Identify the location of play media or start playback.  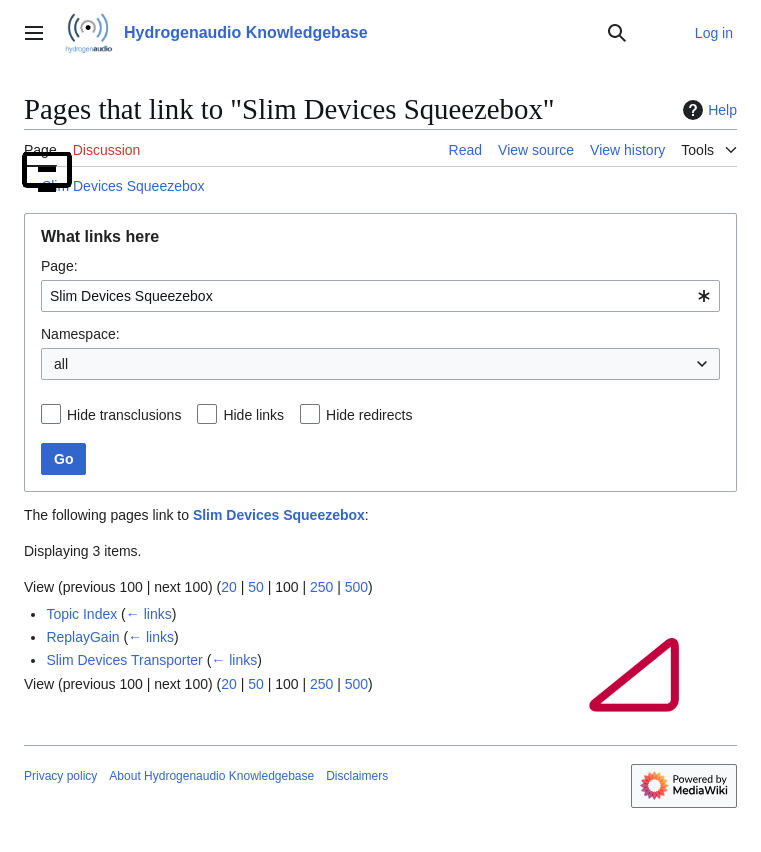
(634, 675).